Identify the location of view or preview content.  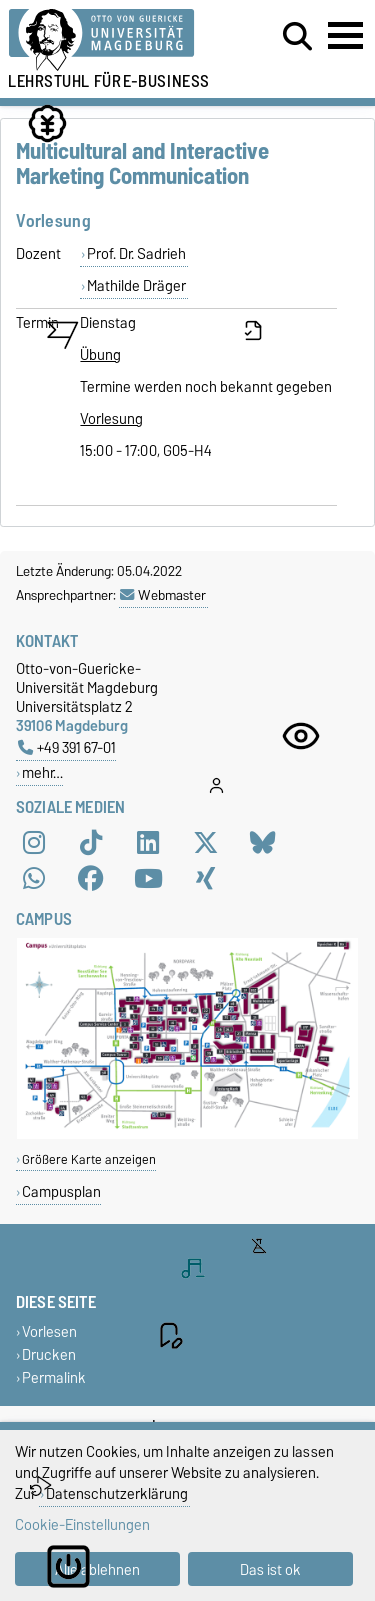
(301, 736).